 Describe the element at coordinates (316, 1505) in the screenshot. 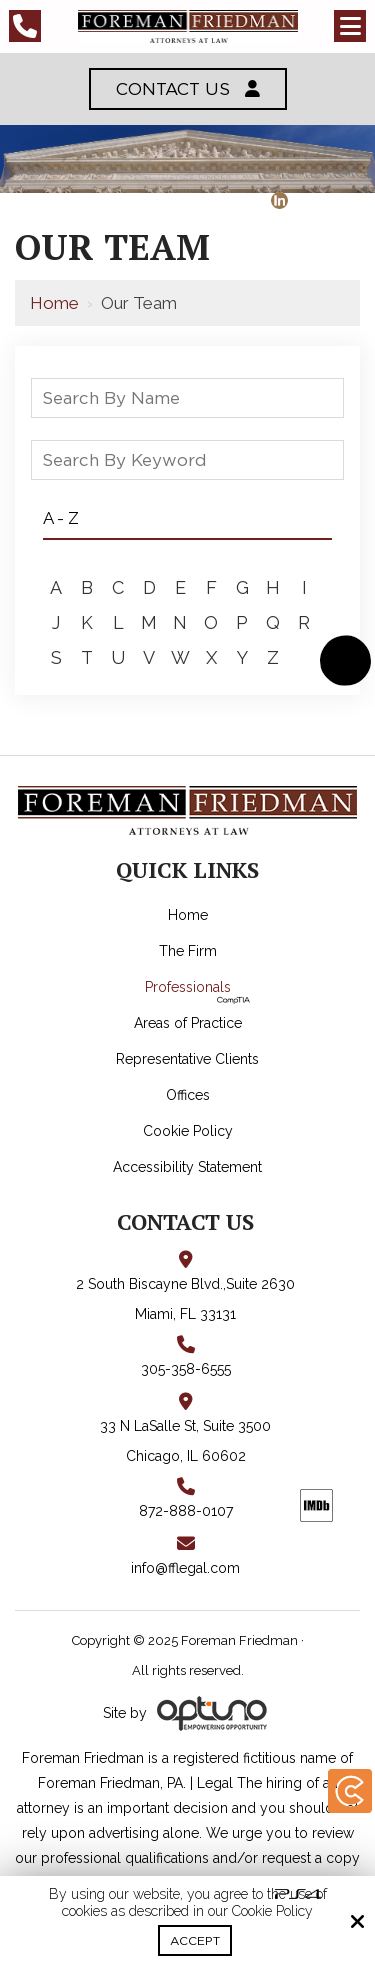

I see `visit IMDb website or app` at that location.